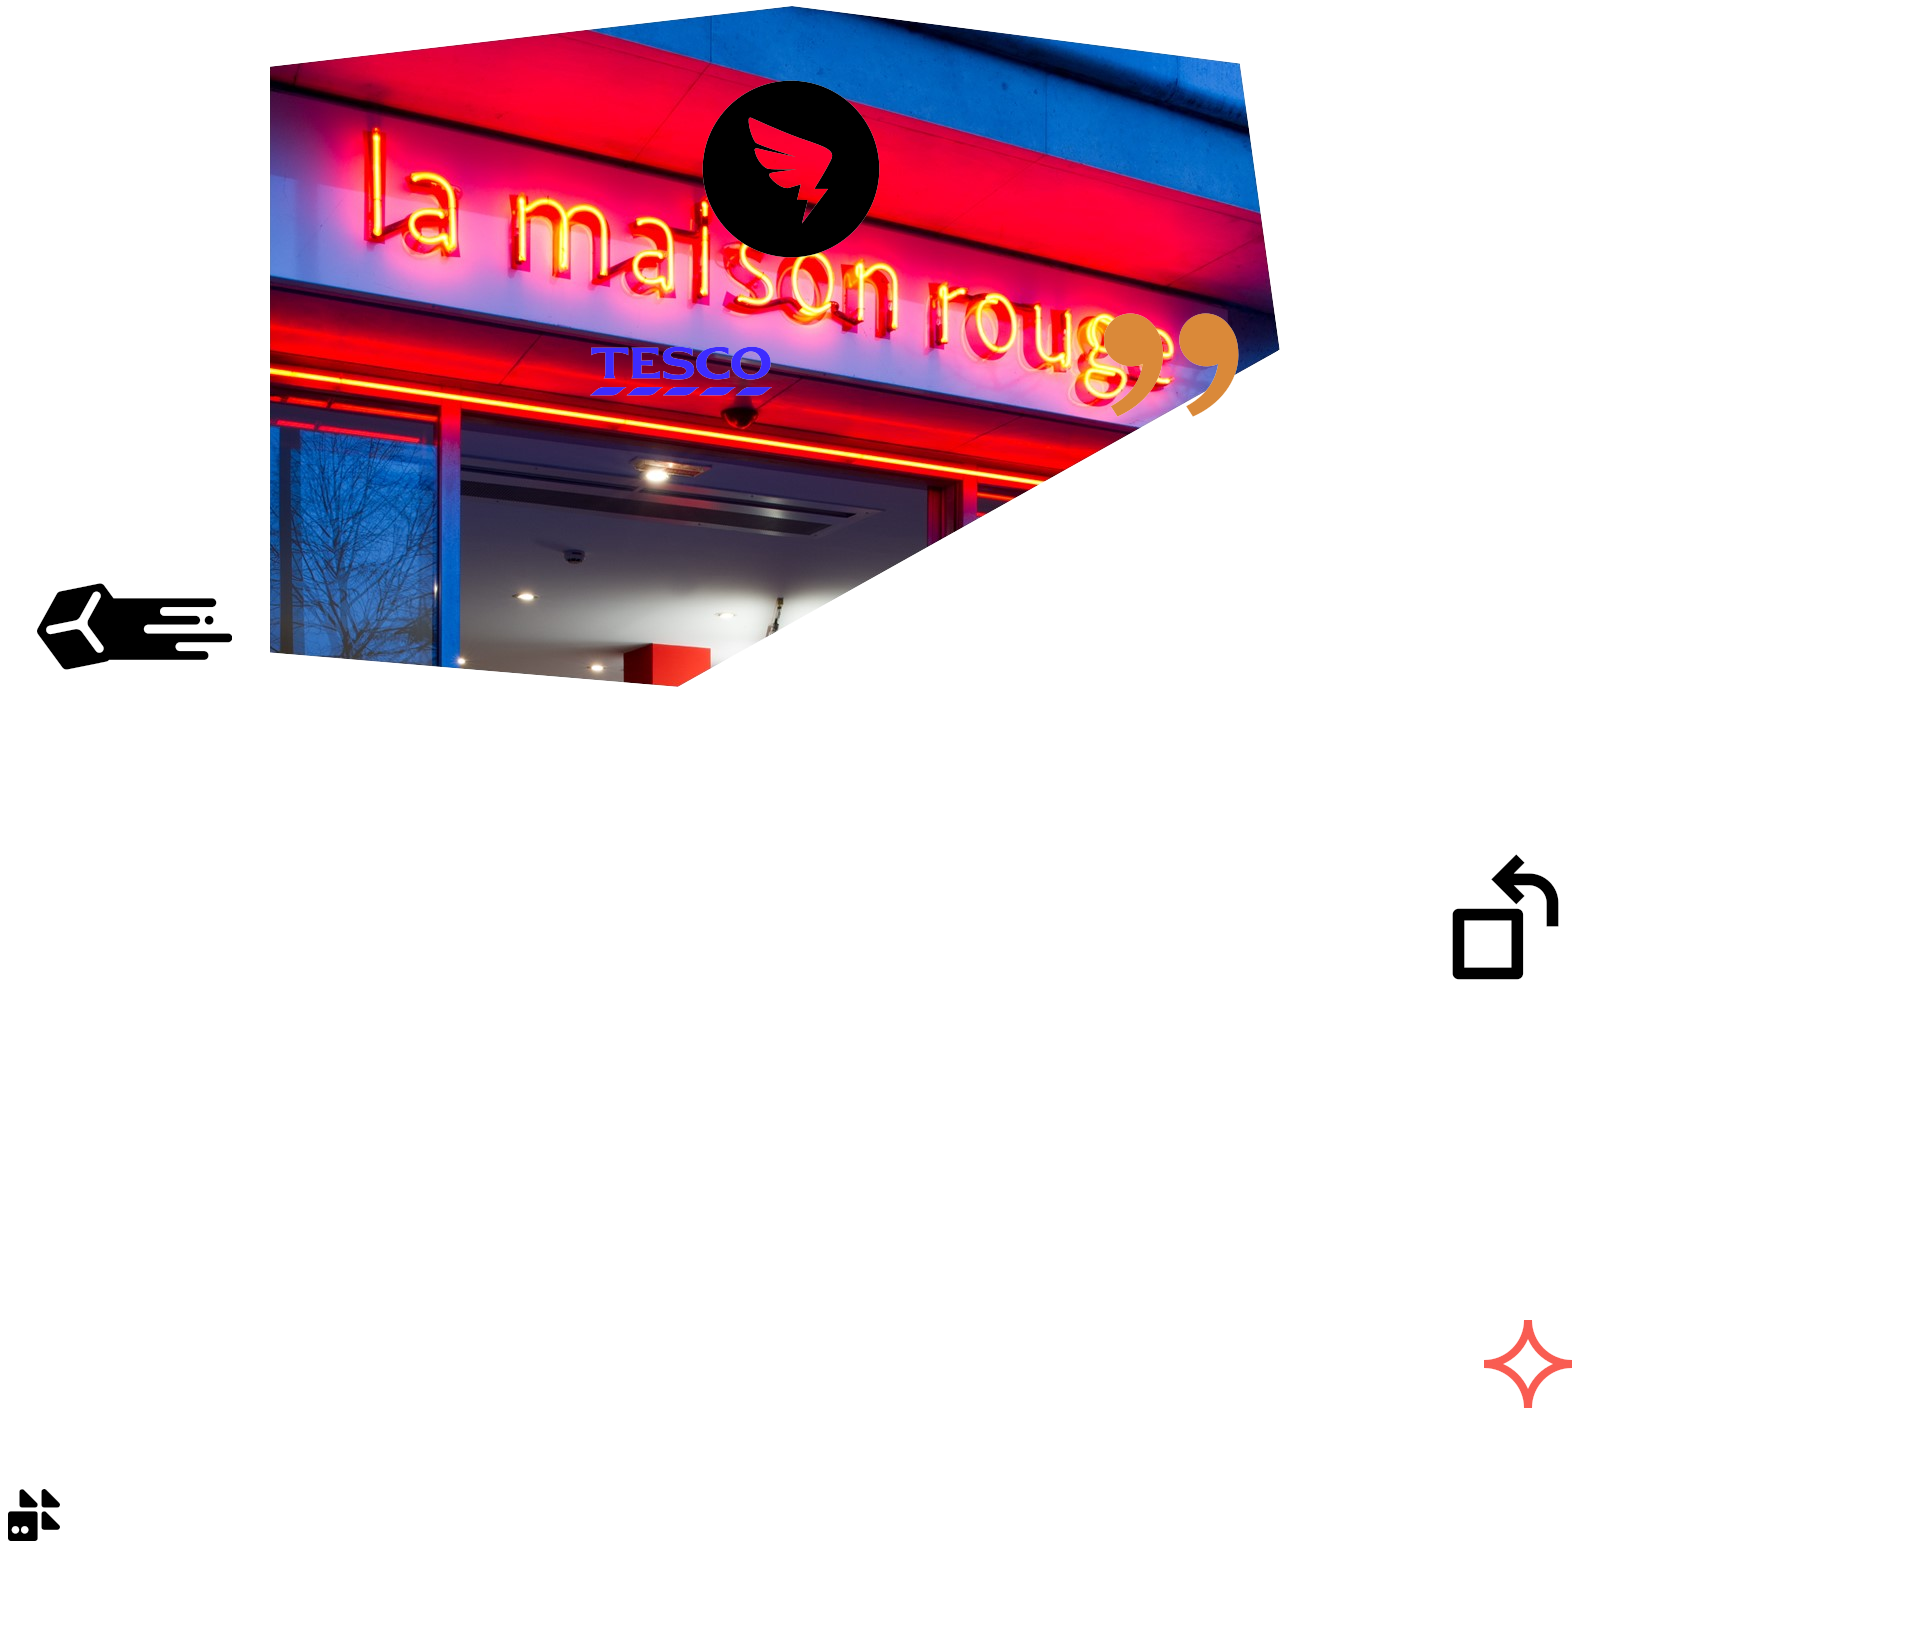 Image resolution: width=1920 pixels, height=1648 pixels. I want to click on insert a closing quotation mark, so click(1170, 362).